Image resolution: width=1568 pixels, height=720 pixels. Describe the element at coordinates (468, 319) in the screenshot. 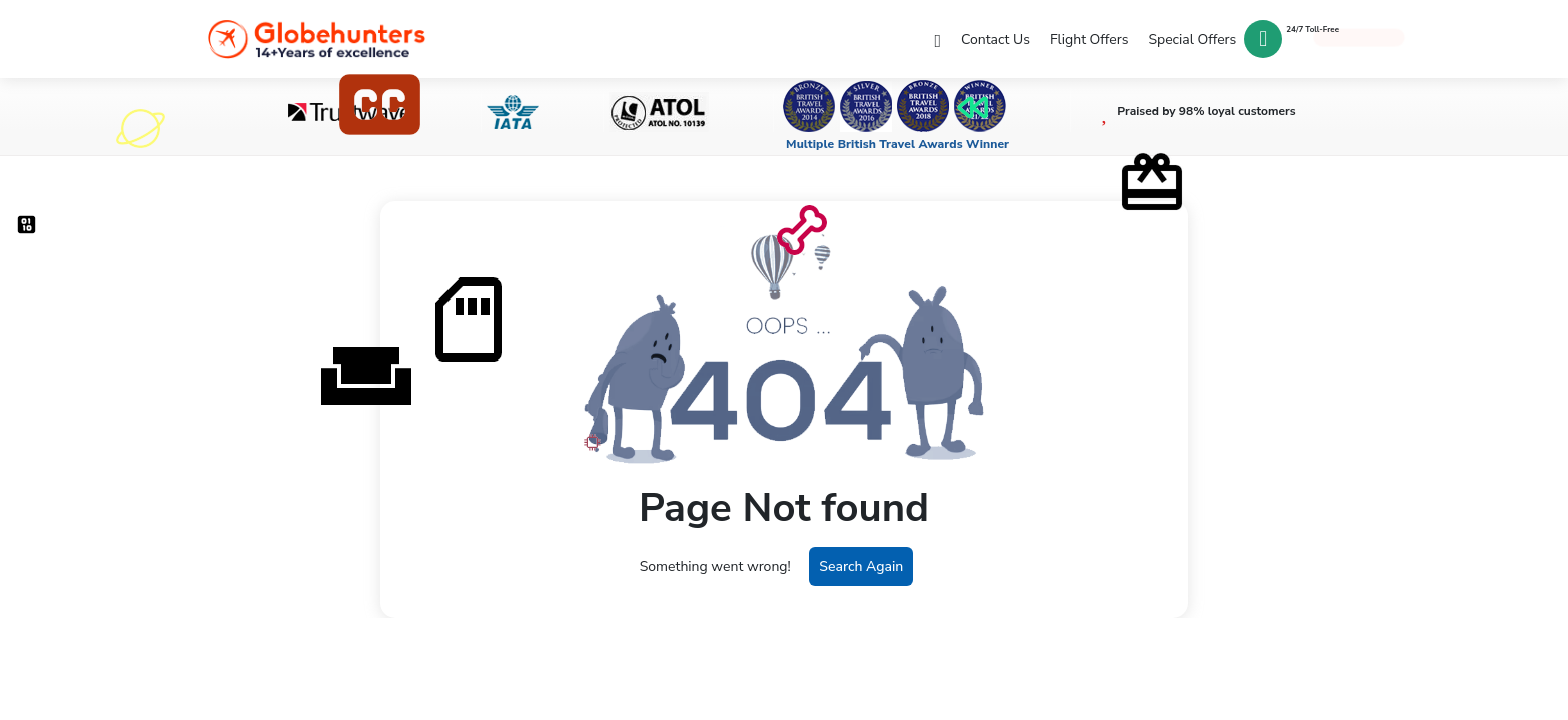

I see `access sd card storage settings` at that location.